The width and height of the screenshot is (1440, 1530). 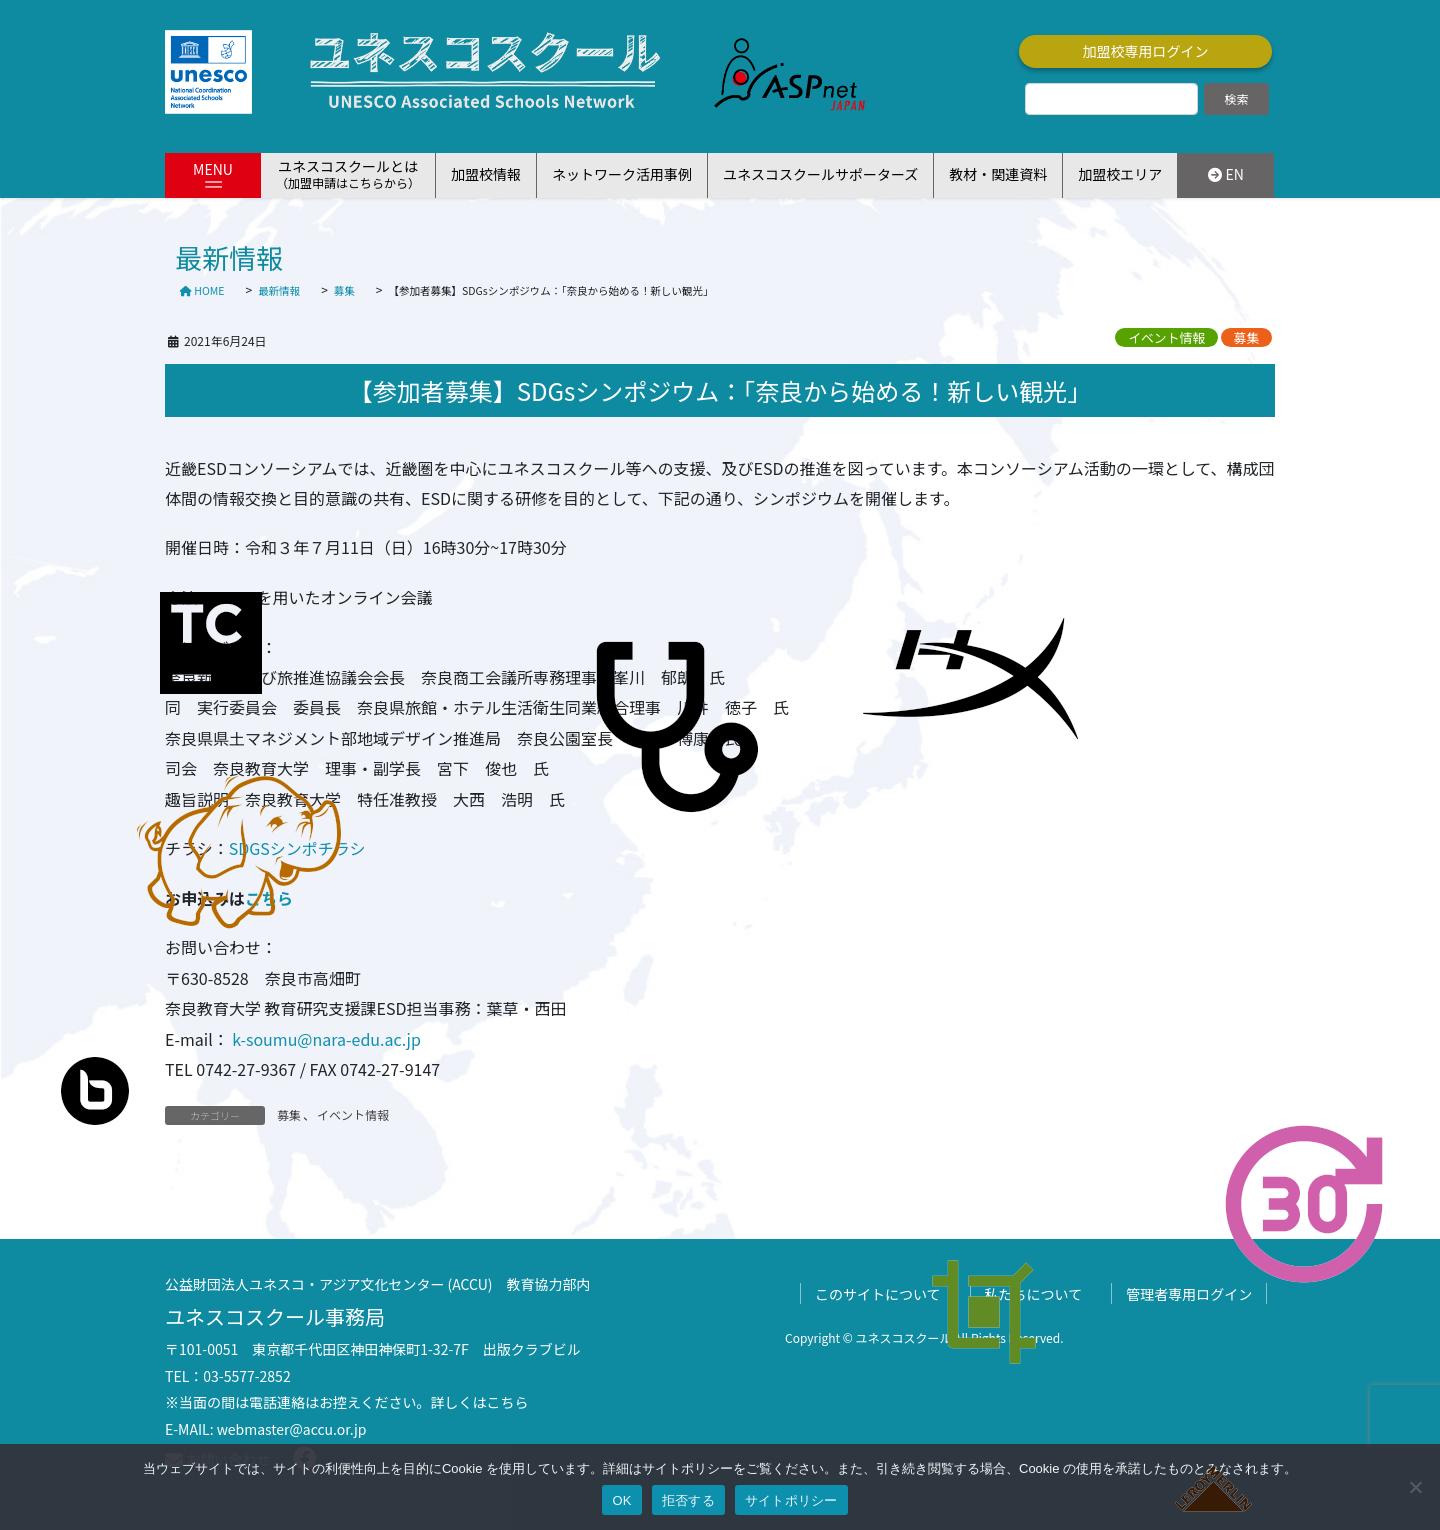 What do you see at coordinates (1304, 1204) in the screenshot?
I see `skip forward 30 seconds` at bounding box center [1304, 1204].